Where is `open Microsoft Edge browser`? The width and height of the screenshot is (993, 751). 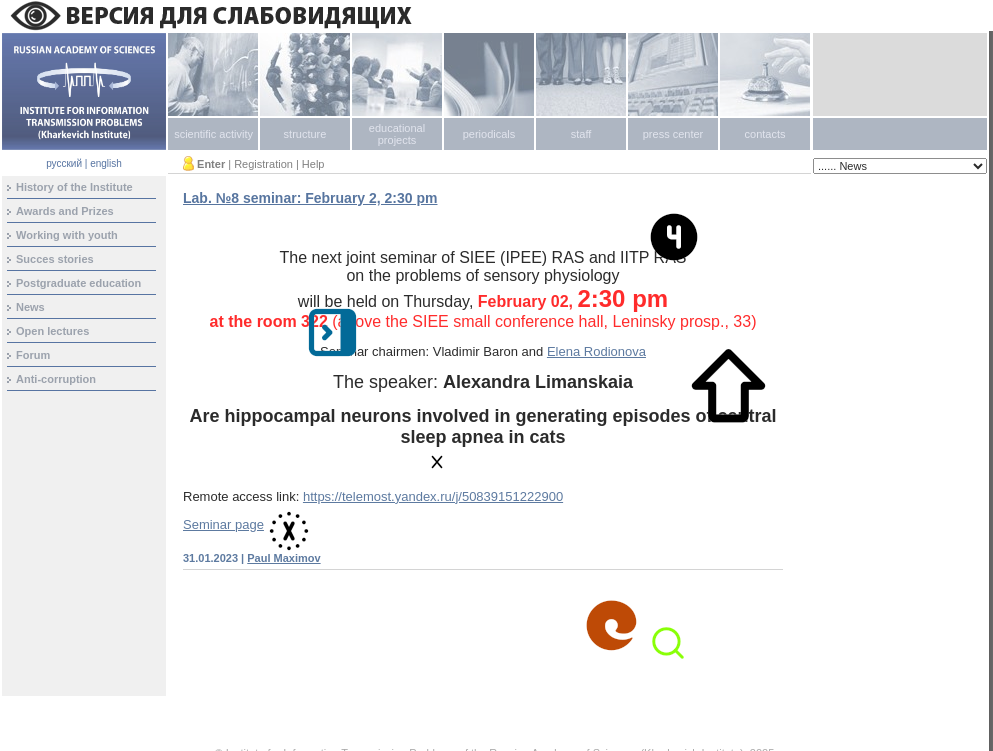
open Microsoft Edge browser is located at coordinates (611, 625).